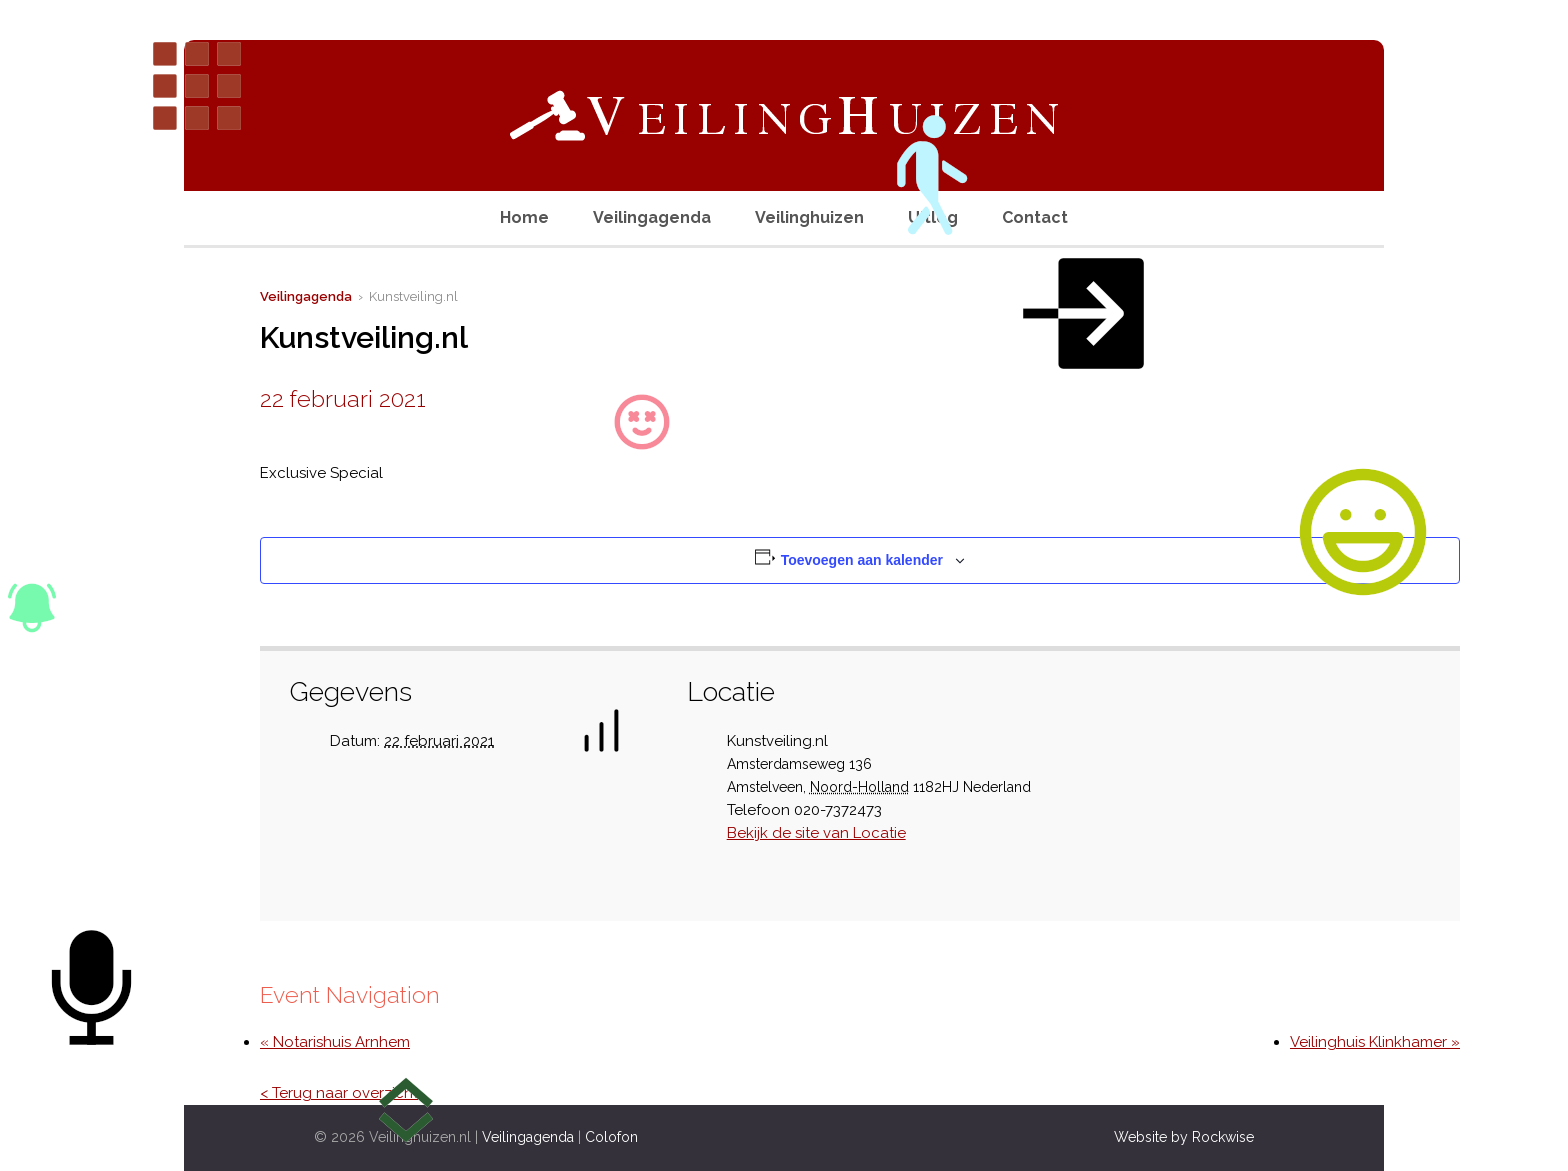  I want to click on tap to start voice input, so click(91, 987).